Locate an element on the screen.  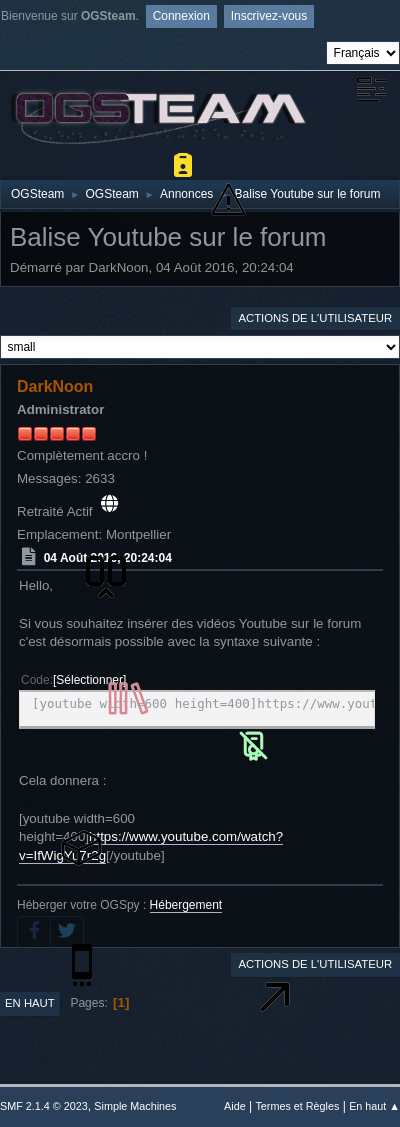
indicates a keyword or reserved word in code is located at coordinates (371, 89).